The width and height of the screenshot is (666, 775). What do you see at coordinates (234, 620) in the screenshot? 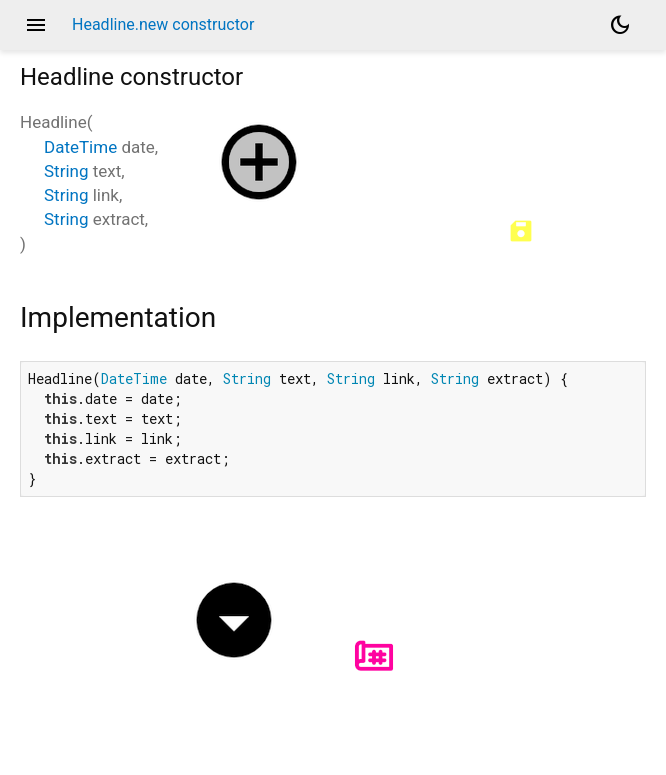
I see `tap to expand dropdown menu` at bounding box center [234, 620].